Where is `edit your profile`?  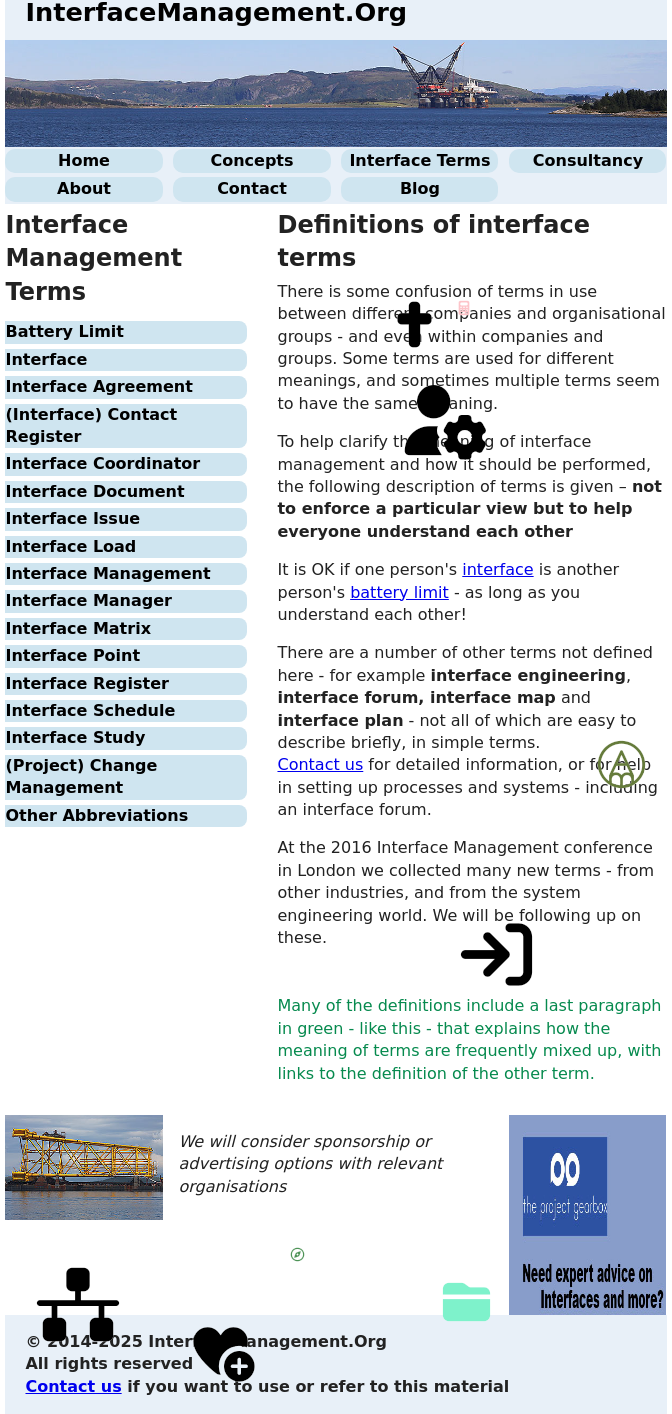
edit your profile is located at coordinates (621, 764).